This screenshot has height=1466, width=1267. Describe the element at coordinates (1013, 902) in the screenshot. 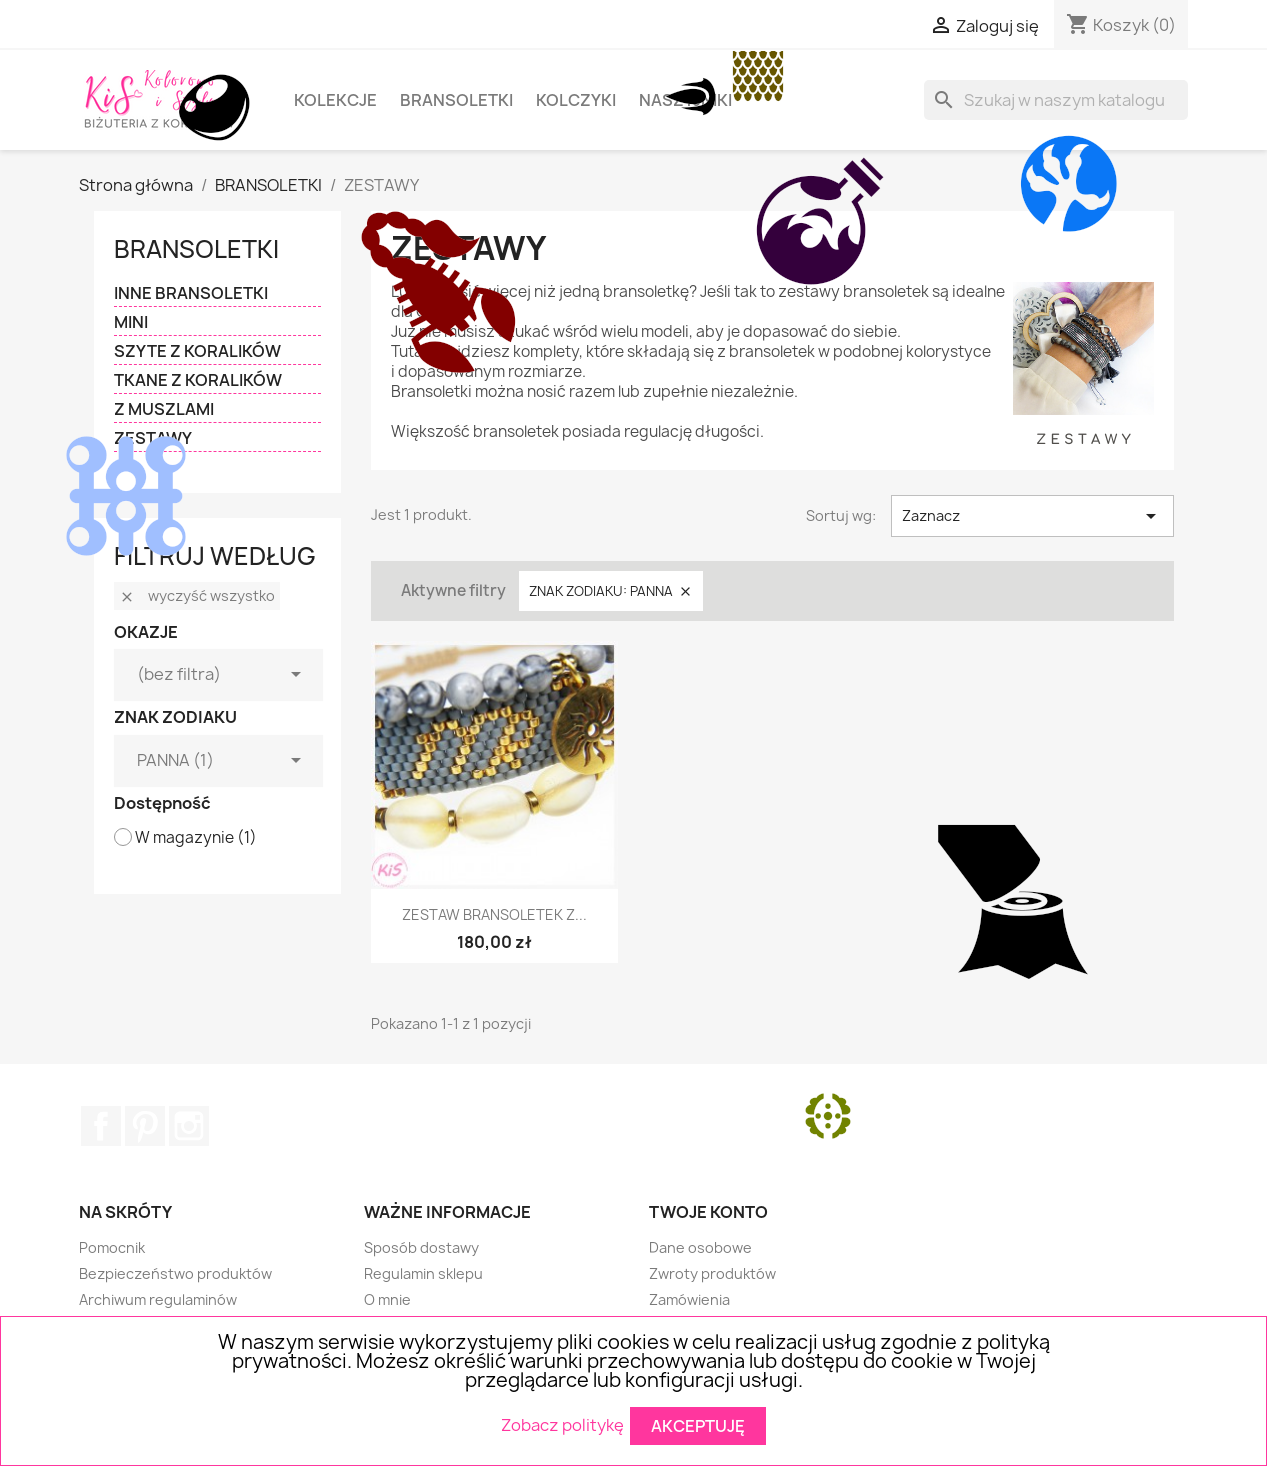

I see `logging or deforestation activity indicator` at that location.